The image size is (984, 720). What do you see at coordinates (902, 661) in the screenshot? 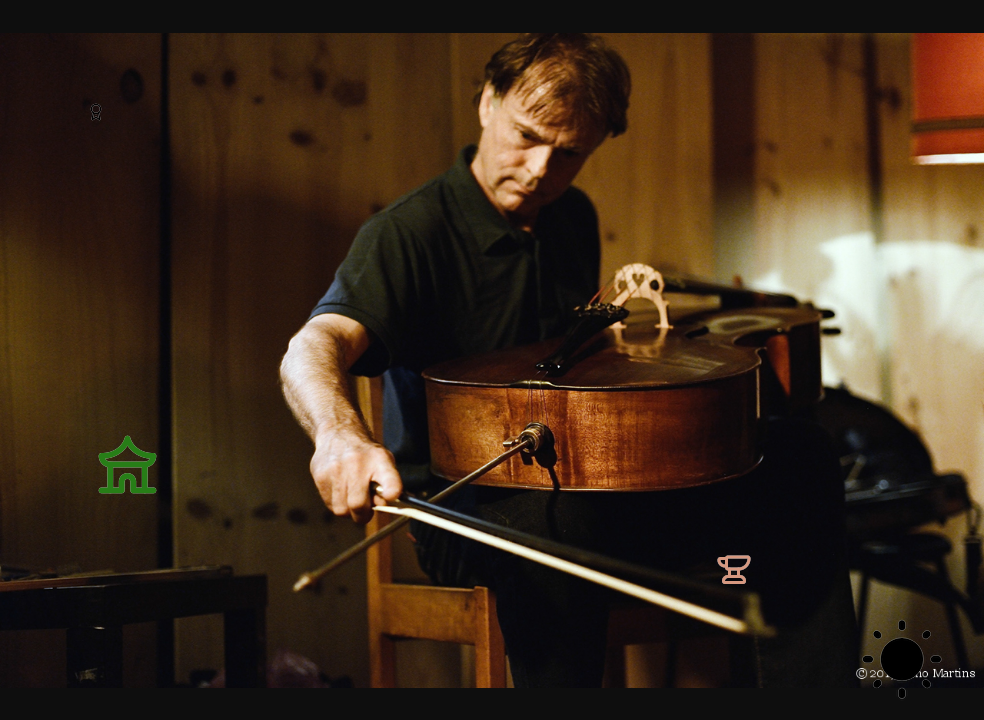
I see `toggle light mode or bright display` at bounding box center [902, 661].